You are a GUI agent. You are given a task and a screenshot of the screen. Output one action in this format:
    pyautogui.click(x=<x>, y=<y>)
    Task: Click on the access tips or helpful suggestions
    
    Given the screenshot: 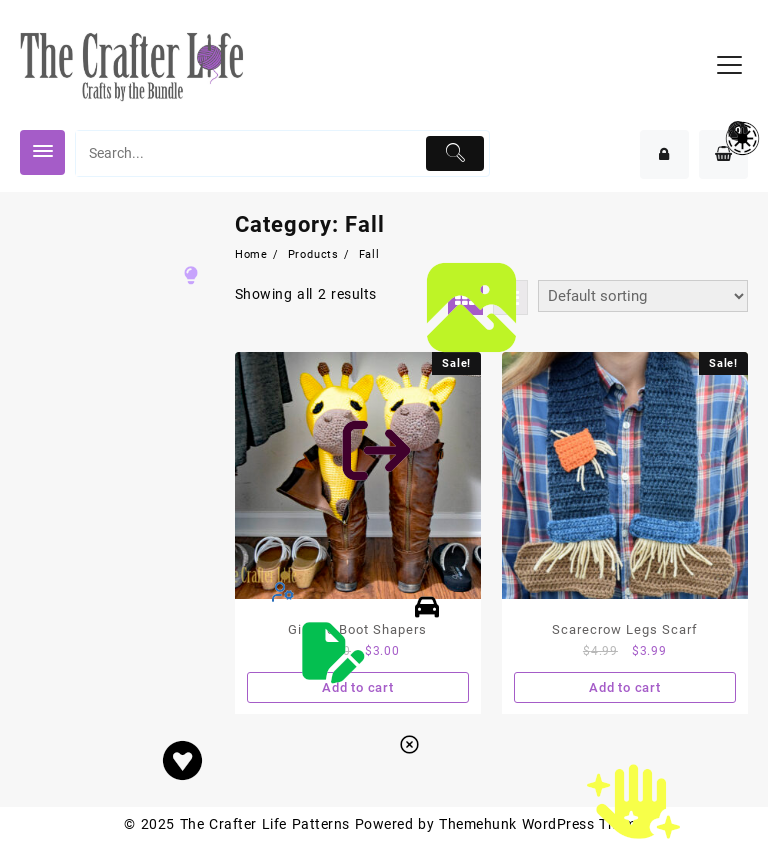 What is the action you would take?
    pyautogui.click(x=191, y=275)
    